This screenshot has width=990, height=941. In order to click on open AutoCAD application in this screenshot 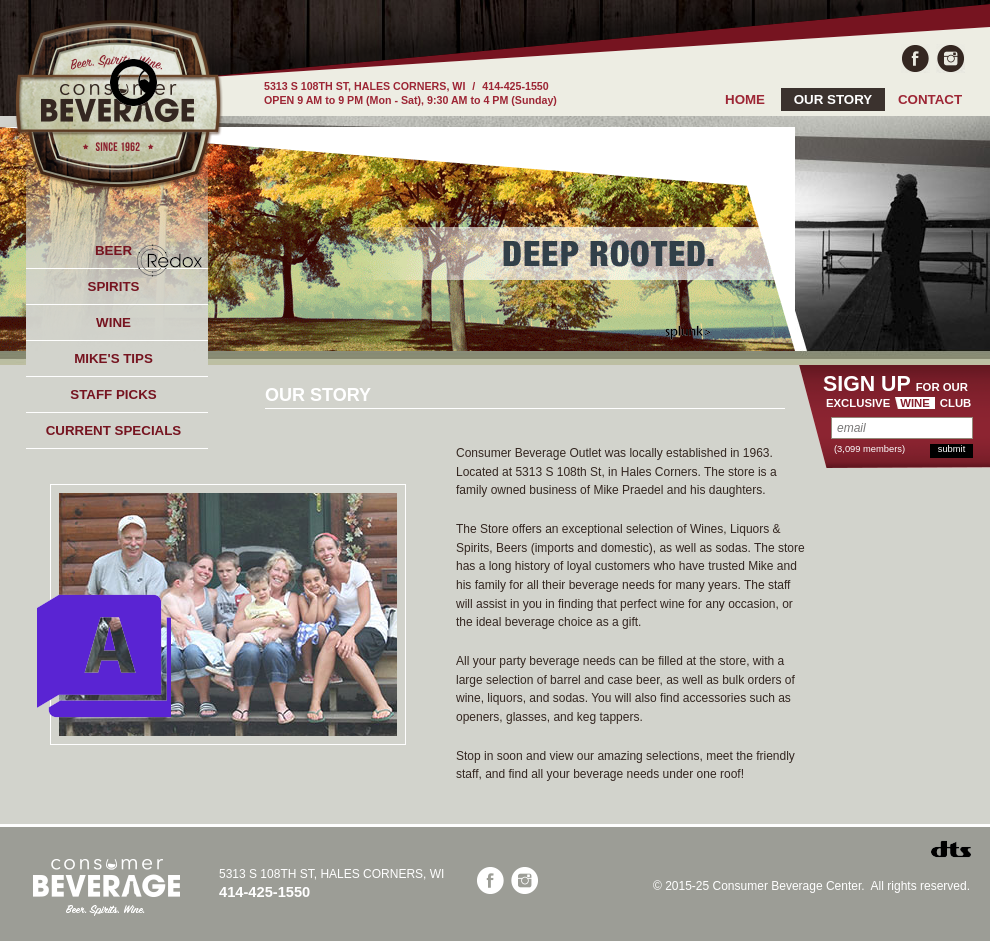, I will do `click(104, 656)`.